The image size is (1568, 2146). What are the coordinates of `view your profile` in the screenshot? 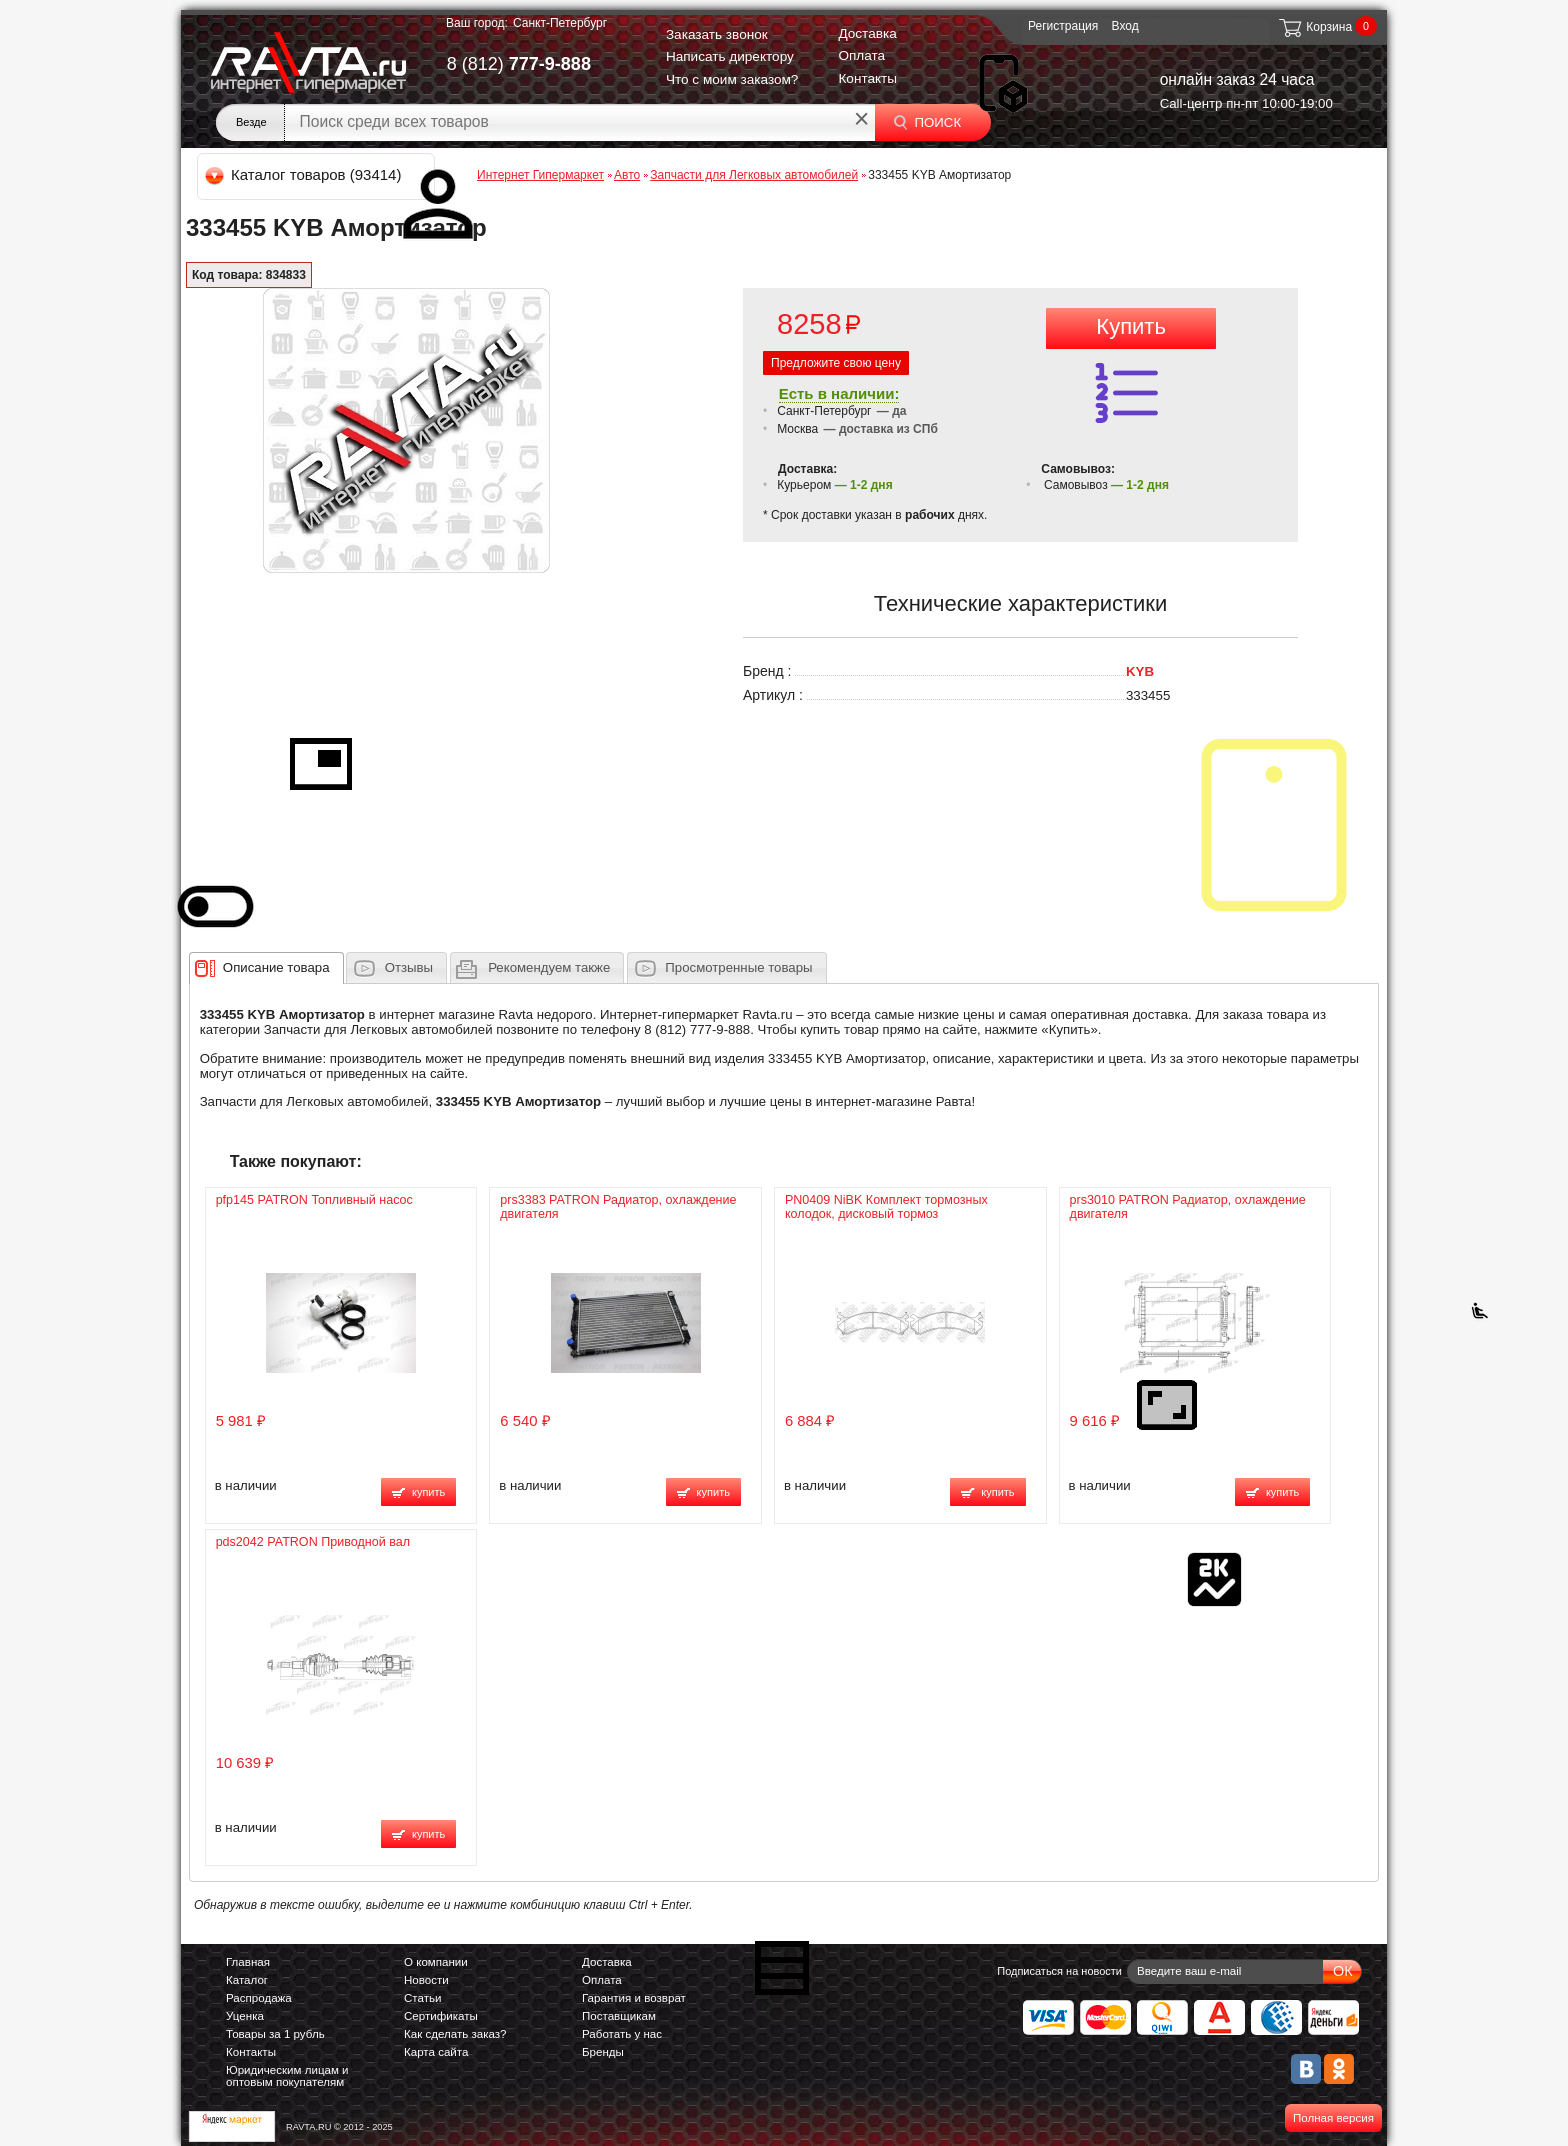 It's located at (438, 204).